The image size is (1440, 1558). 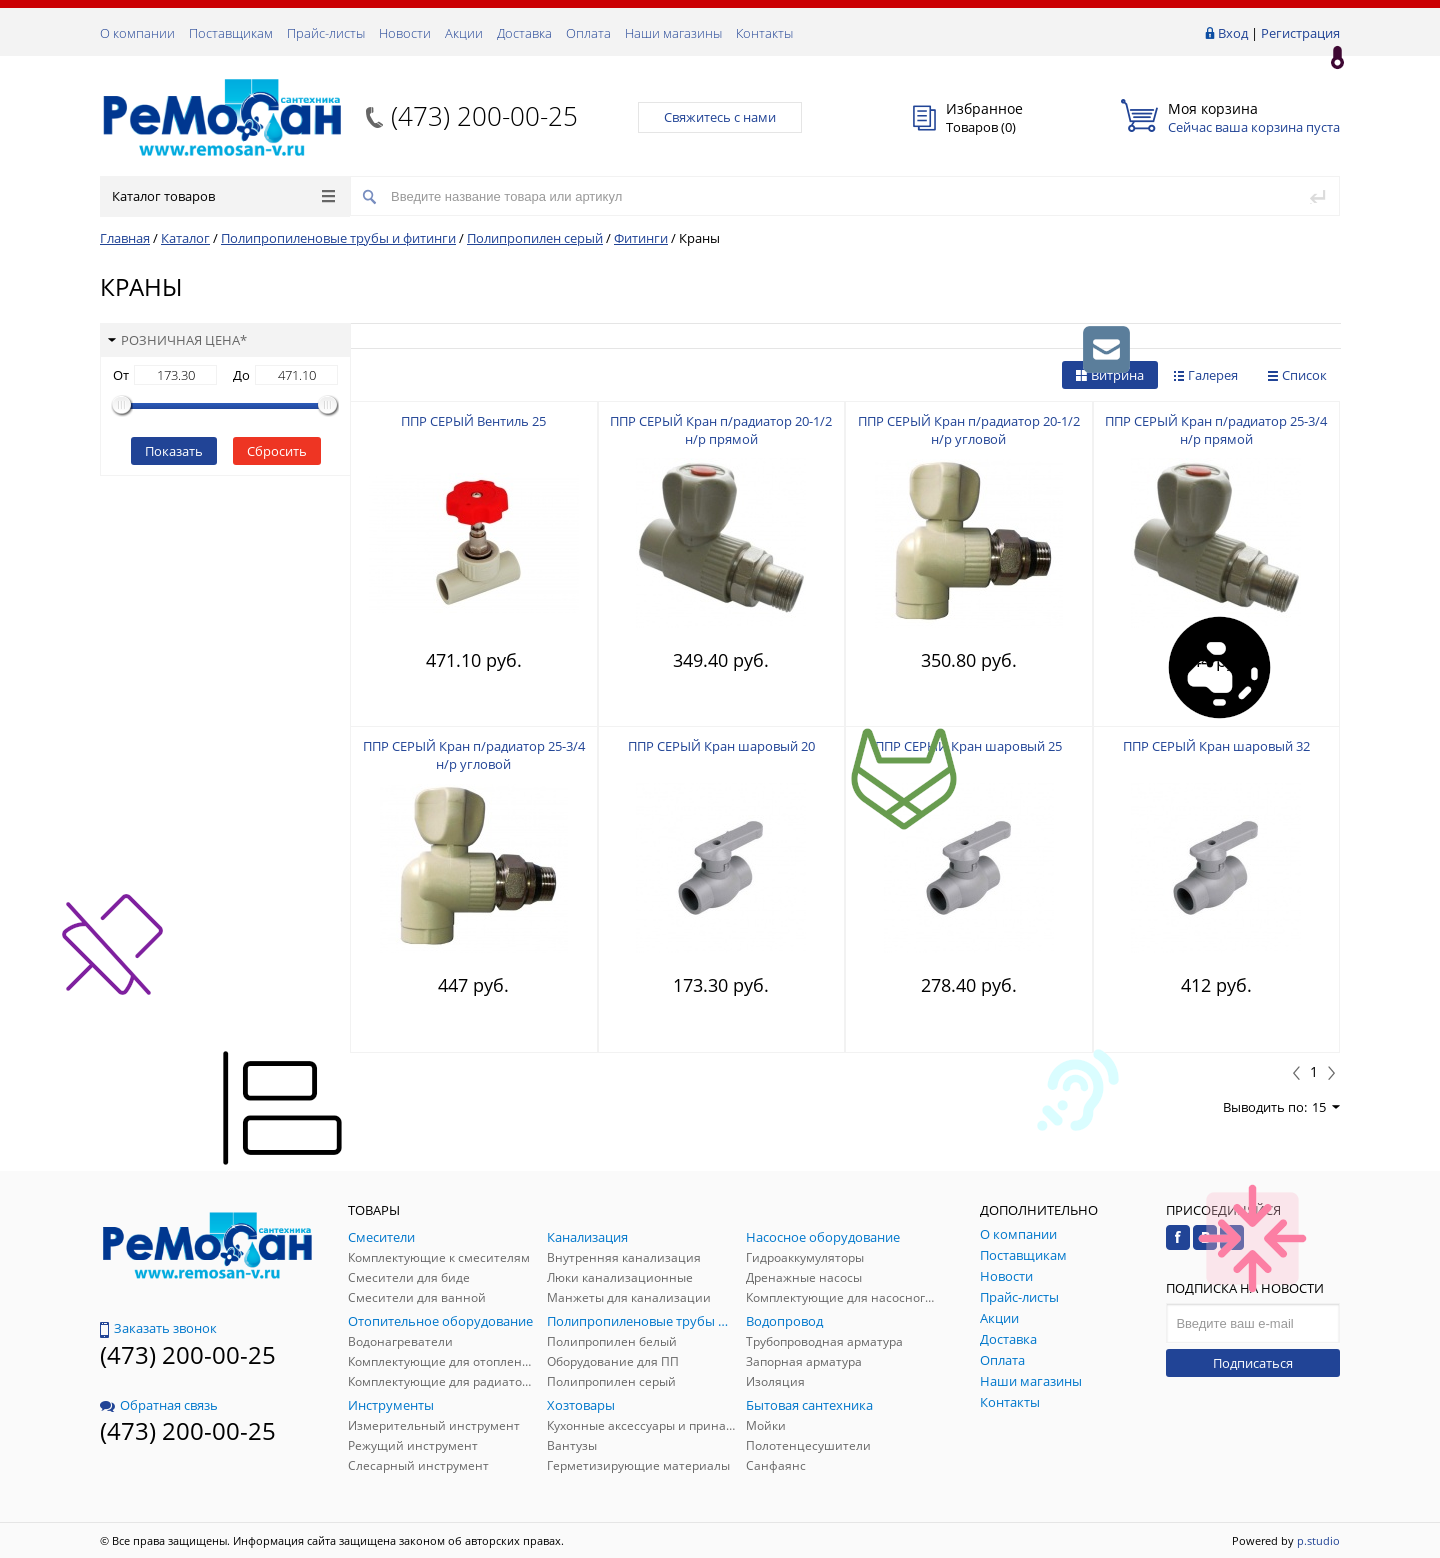 What do you see at coordinates (1219, 667) in the screenshot?
I see `select oceania or australia region` at bounding box center [1219, 667].